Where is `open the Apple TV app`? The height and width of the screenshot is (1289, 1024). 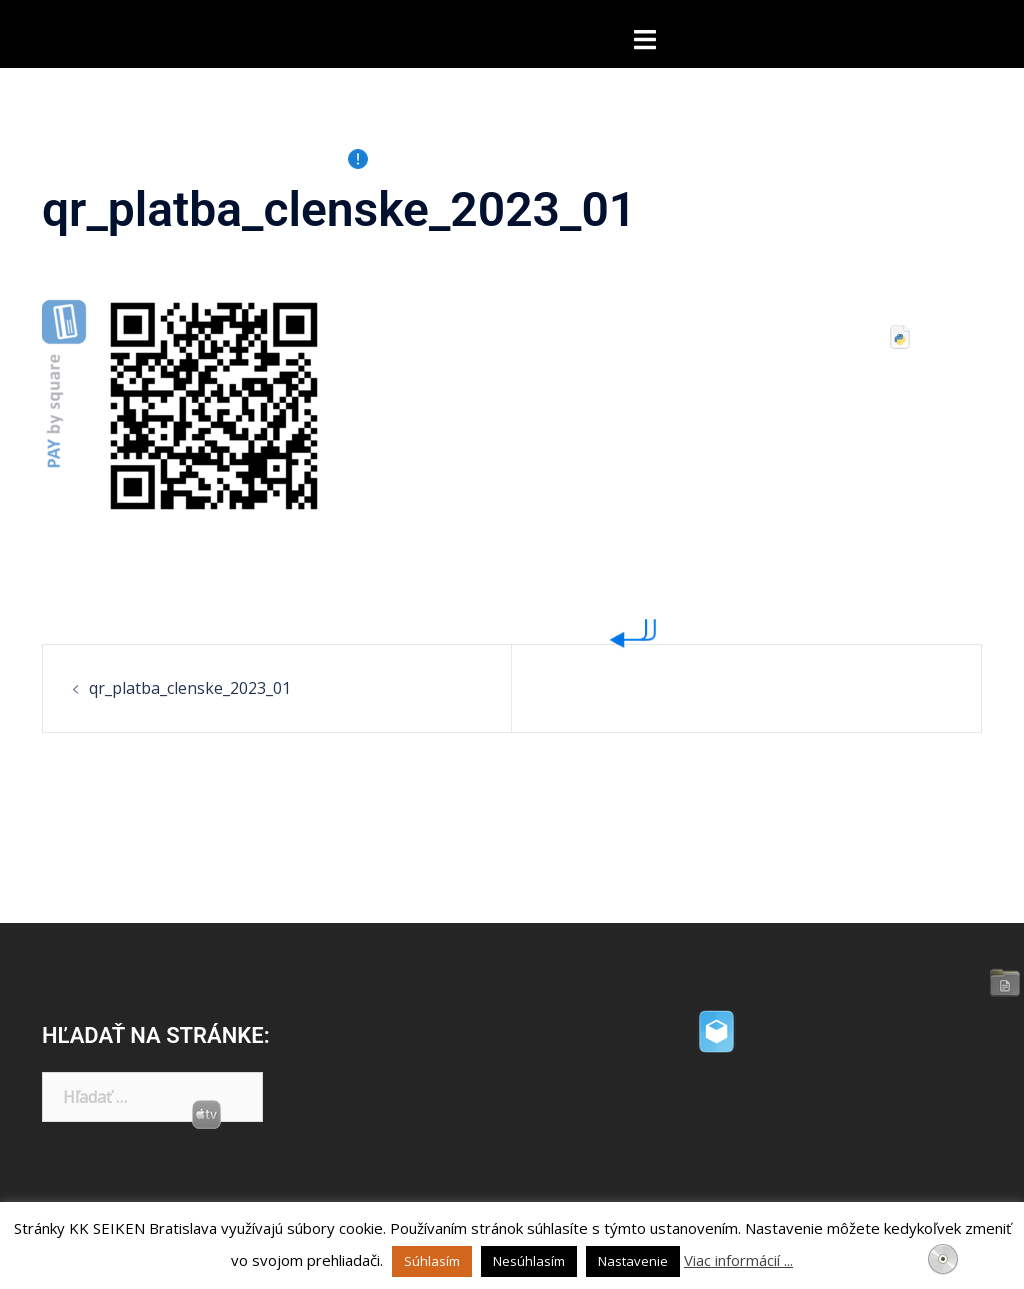
open the Apple TV app is located at coordinates (206, 1114).